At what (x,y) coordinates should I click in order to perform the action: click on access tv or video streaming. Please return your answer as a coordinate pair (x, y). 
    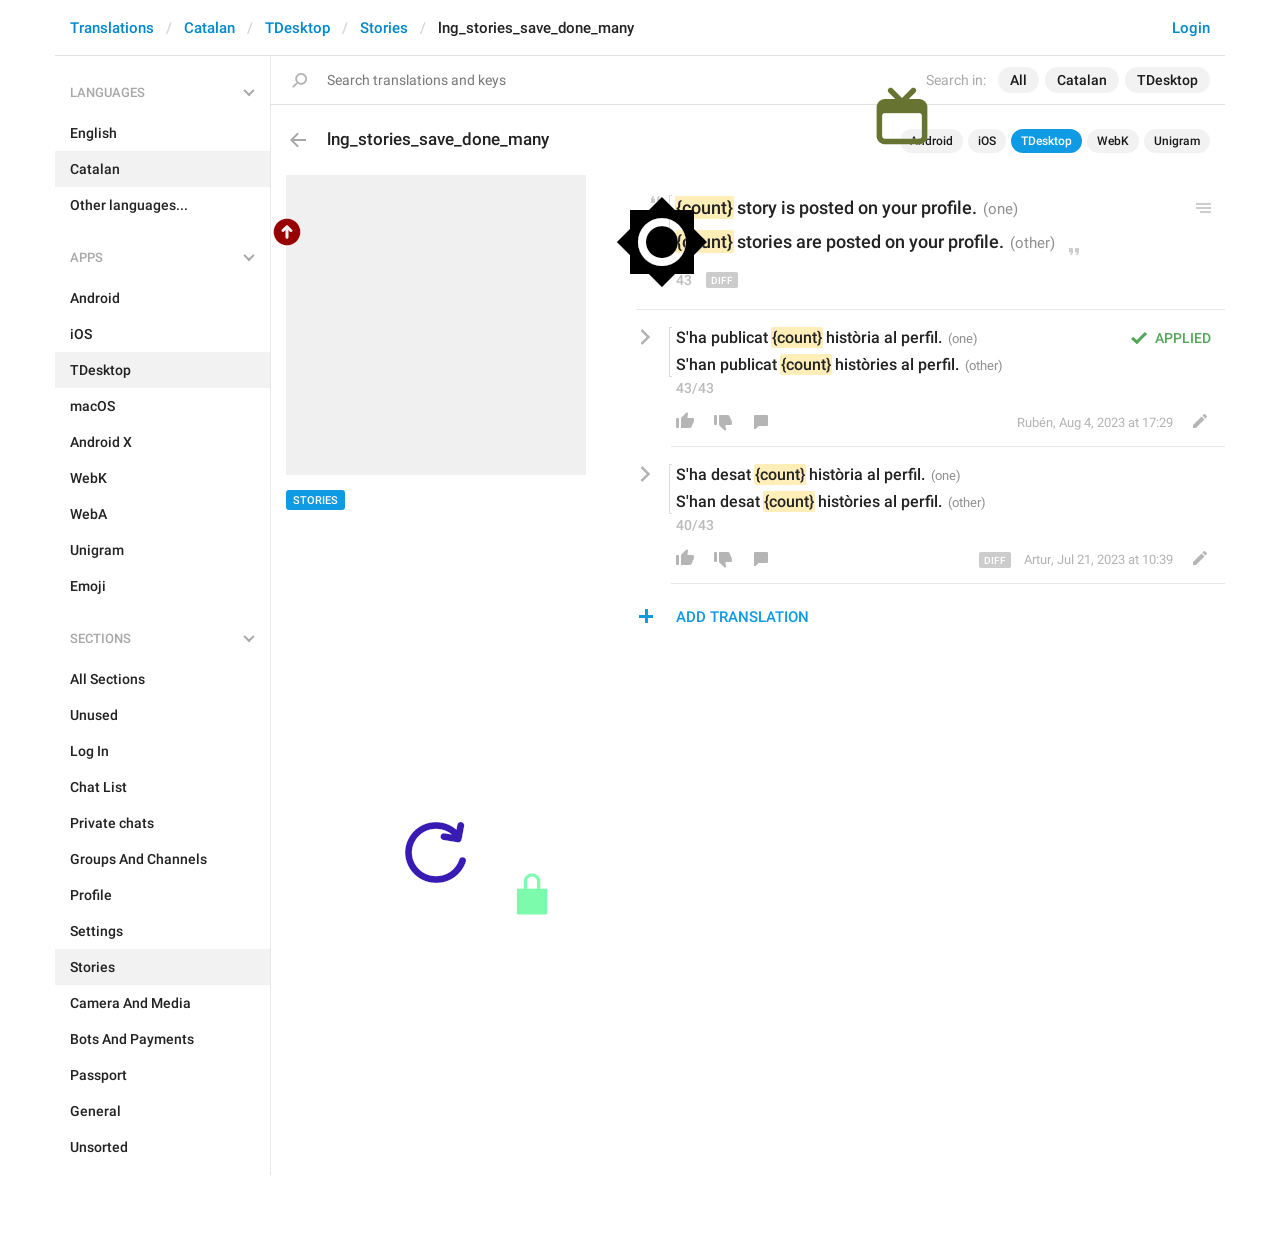
    Looking at the image, I should click on (902, 116).